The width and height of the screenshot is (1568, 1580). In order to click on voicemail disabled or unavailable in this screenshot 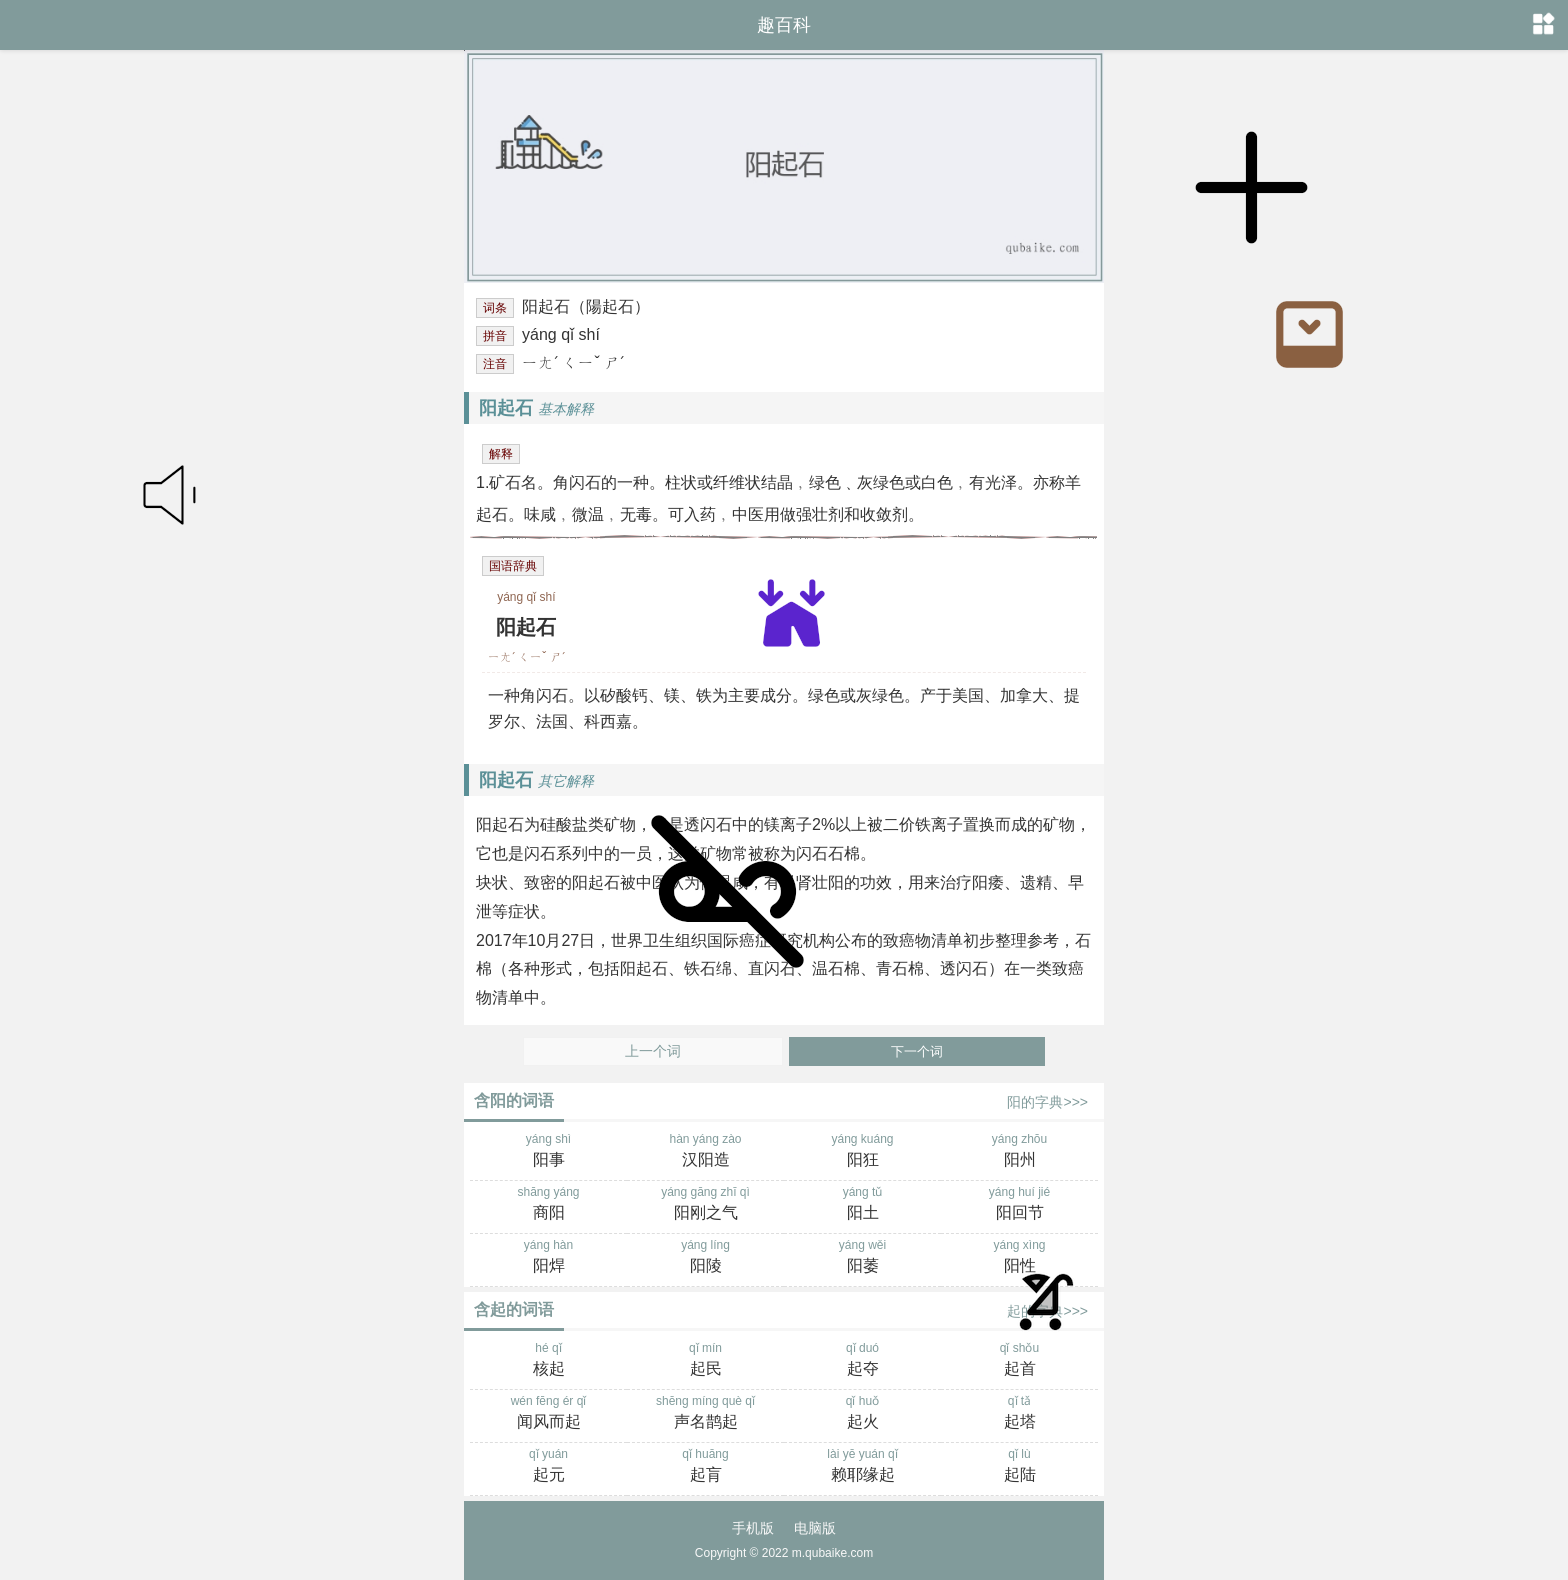, I will do `click(727, 891)`.